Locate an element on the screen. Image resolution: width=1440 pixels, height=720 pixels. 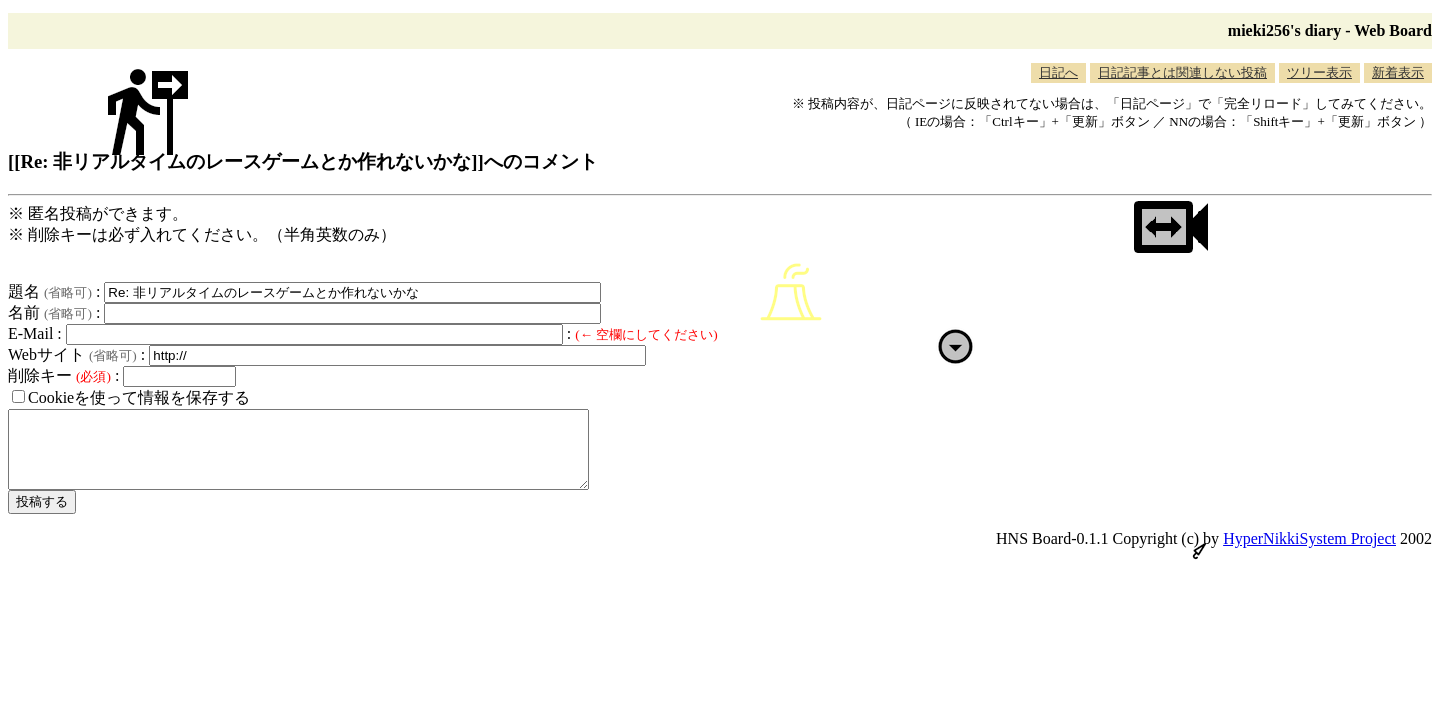
view nuclear power plant information is located at coordinates (791, 296).